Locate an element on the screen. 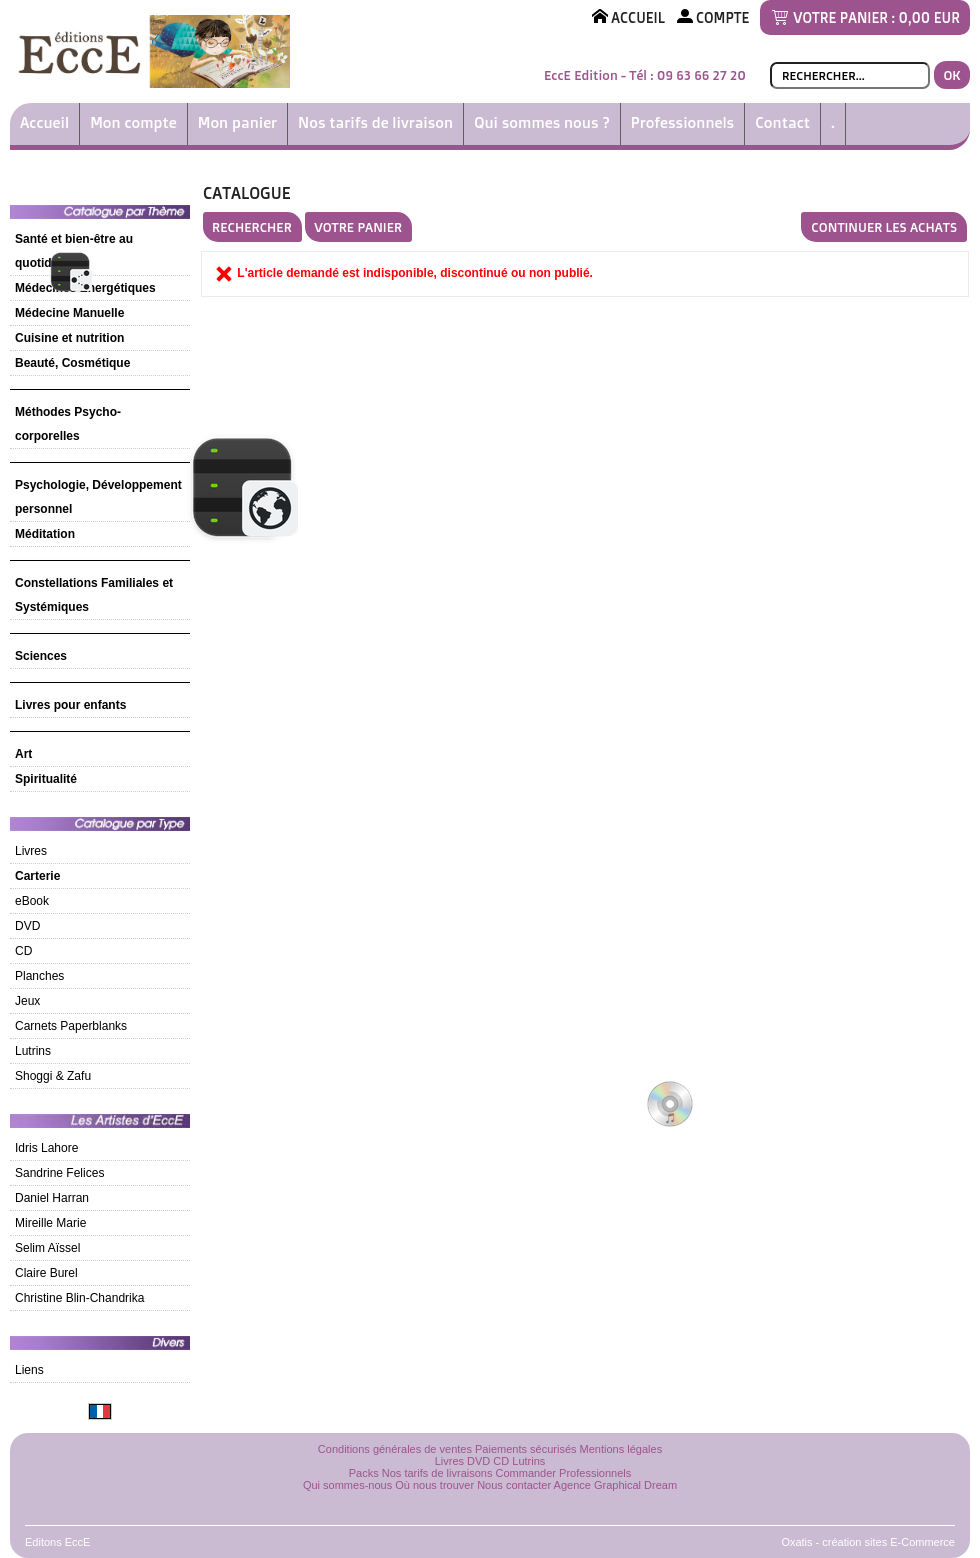 The height and width of the screenshot is (1558, 980). configure web server network settings is located at coordinates (243, 489).